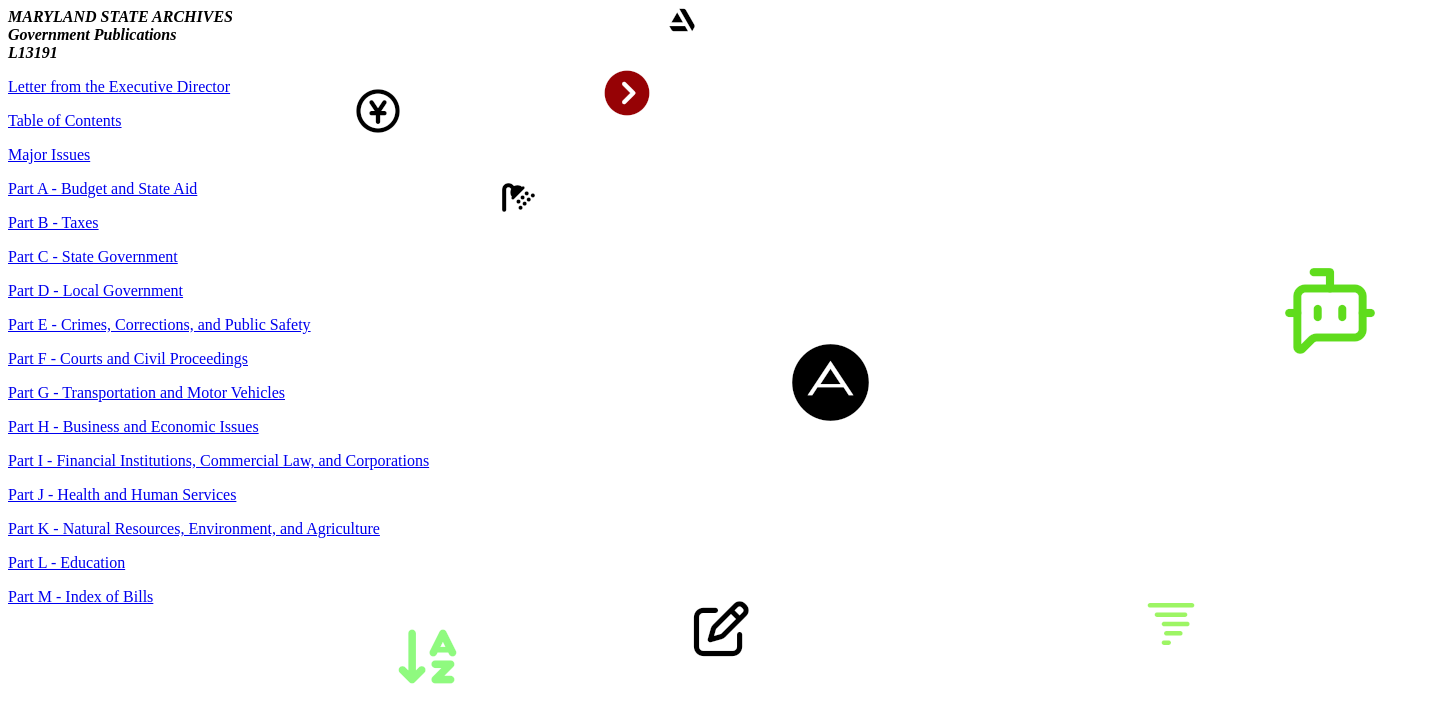 The height and width of the screenshot is (720, 1440). Describe the element at coordinates (721, 628) in the screenshot. I see `edit this item` at that location.